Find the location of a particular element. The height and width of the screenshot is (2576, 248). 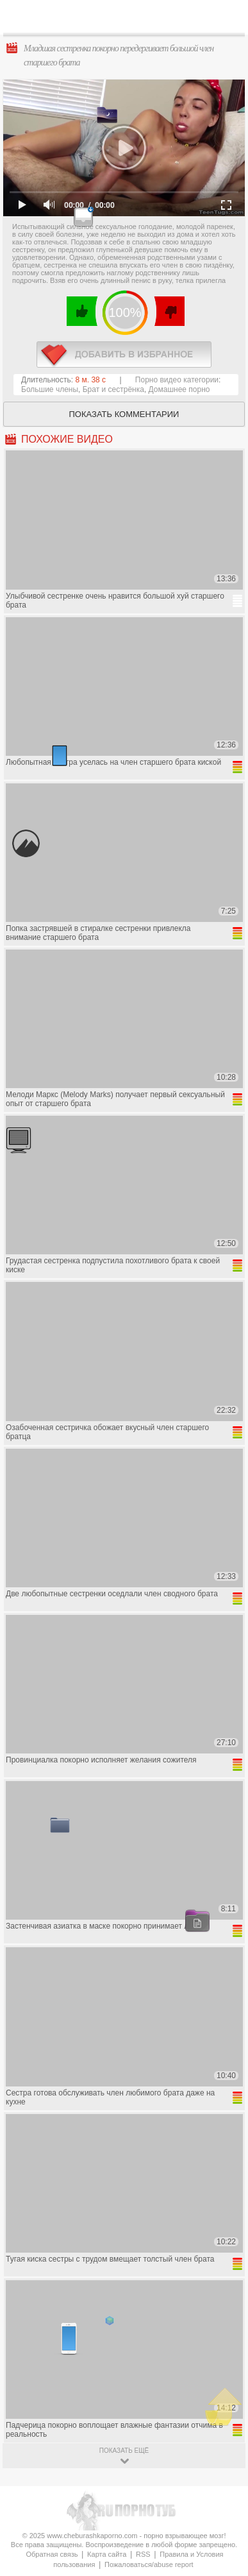

view connected iPhone device is located at coordinates (69, 2339).